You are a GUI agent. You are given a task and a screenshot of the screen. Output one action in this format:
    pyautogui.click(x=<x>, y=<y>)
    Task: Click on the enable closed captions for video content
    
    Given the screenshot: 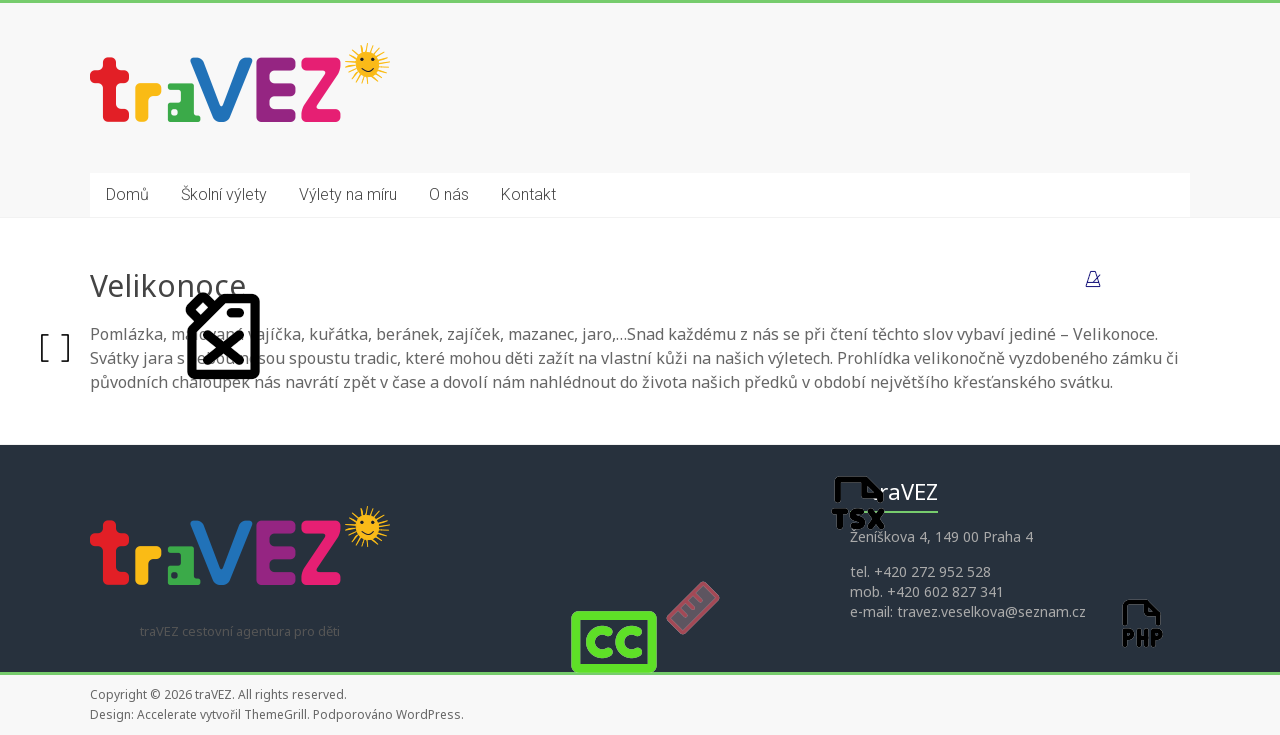 What is the action you would take?
    pyautogui.click(x=614, y=642)
    